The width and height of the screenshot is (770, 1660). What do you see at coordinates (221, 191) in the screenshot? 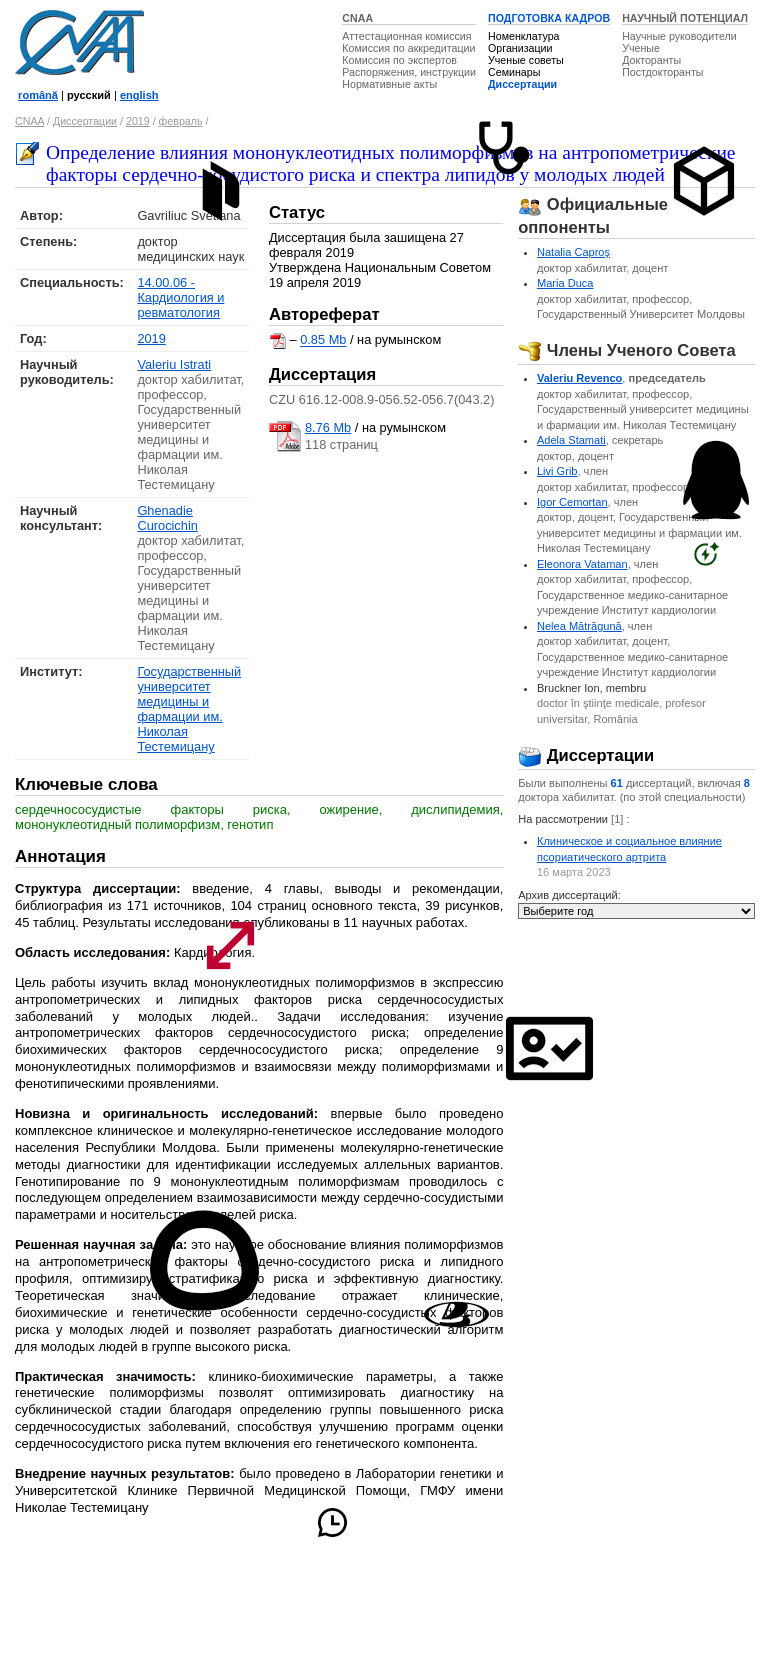
I see `HashiCorp Packer application` at bounding box center [221, 191].